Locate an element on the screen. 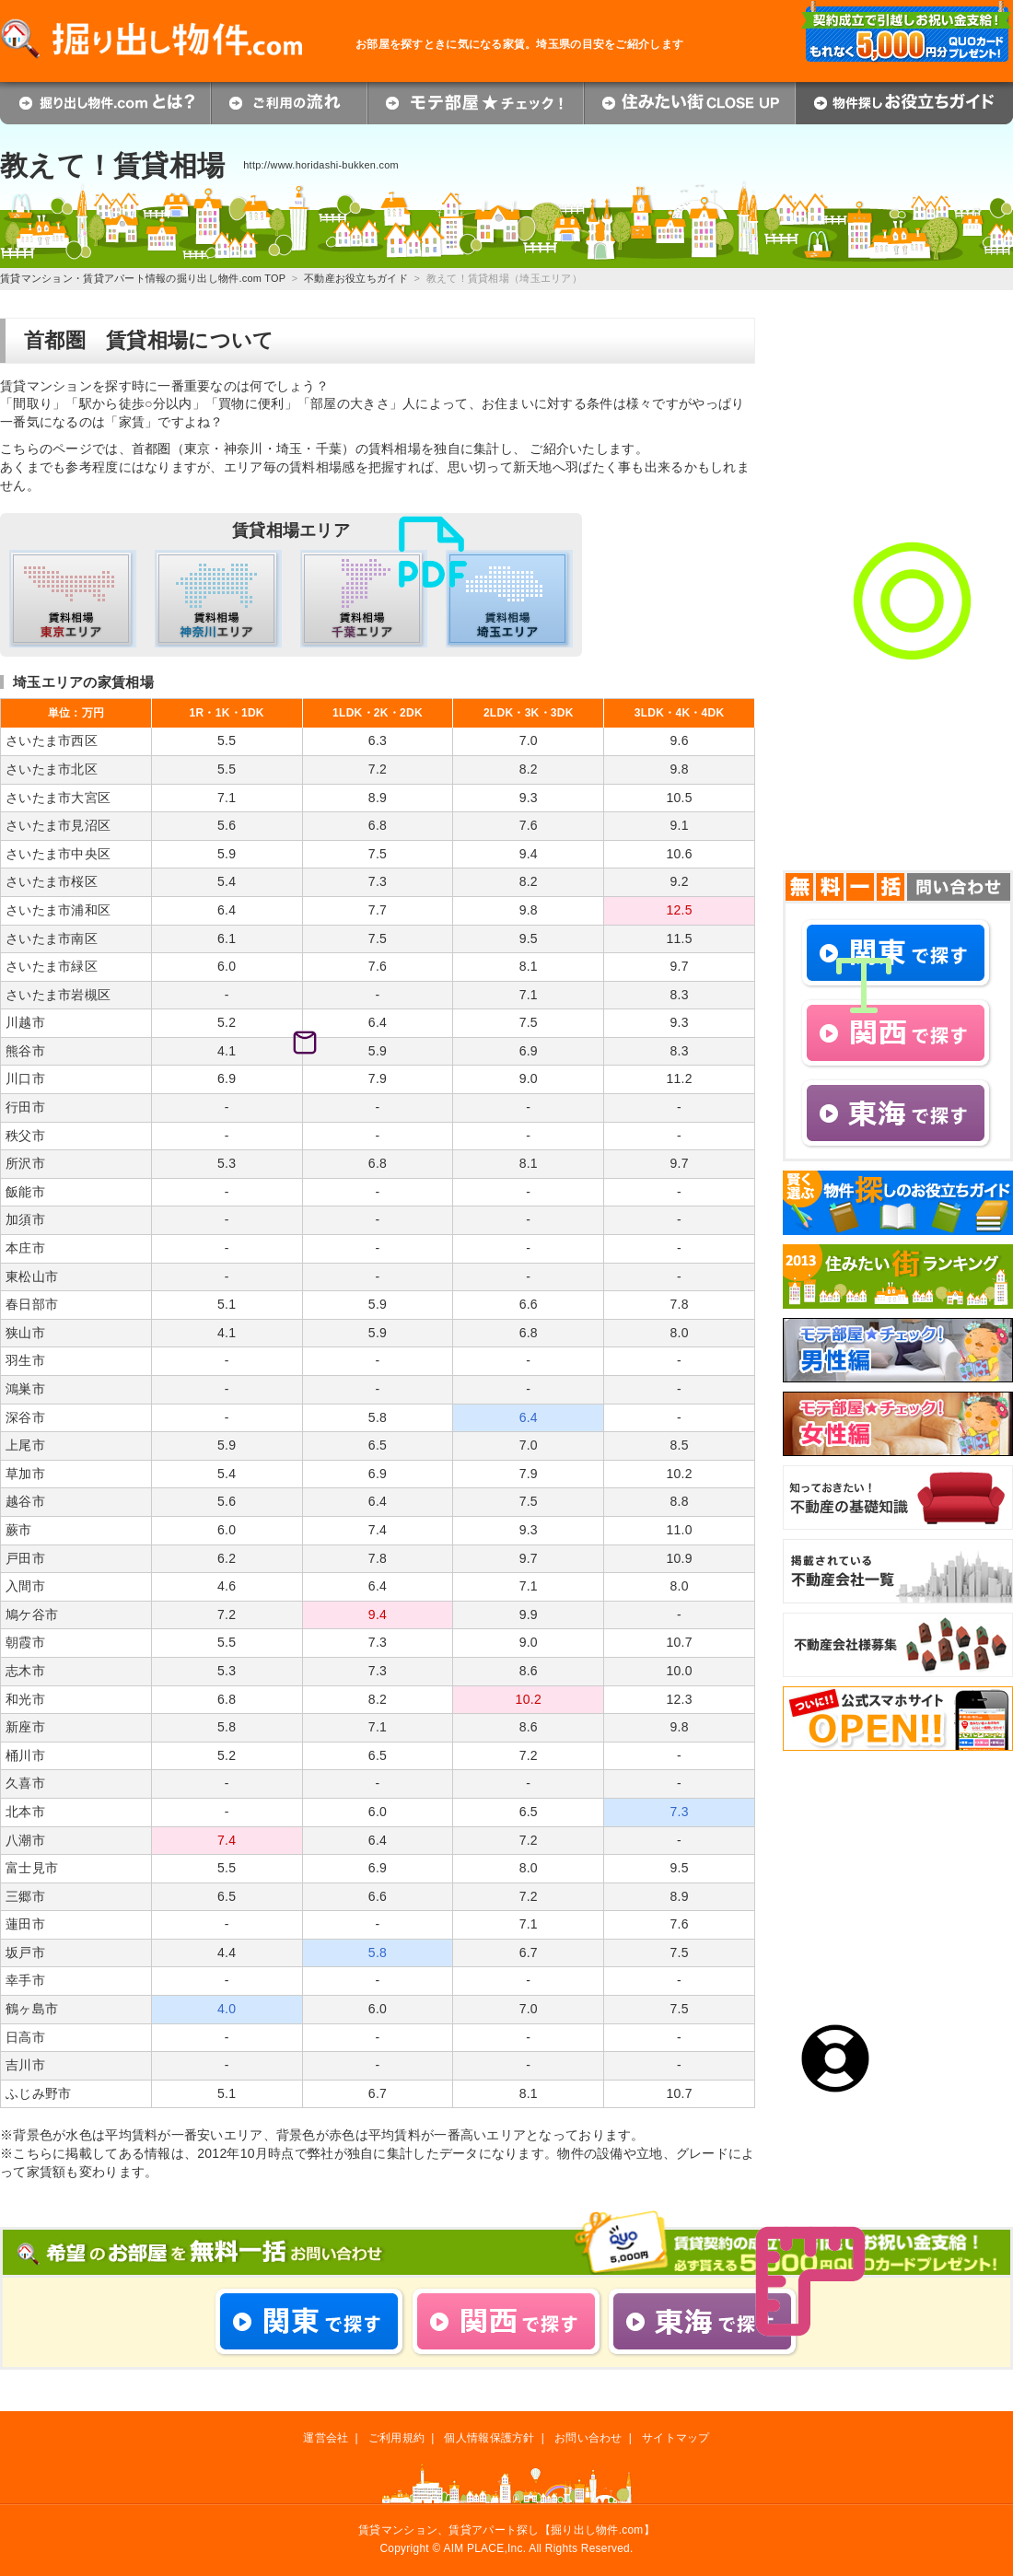  view or open a PDF document is located at coordinates (431, 554).